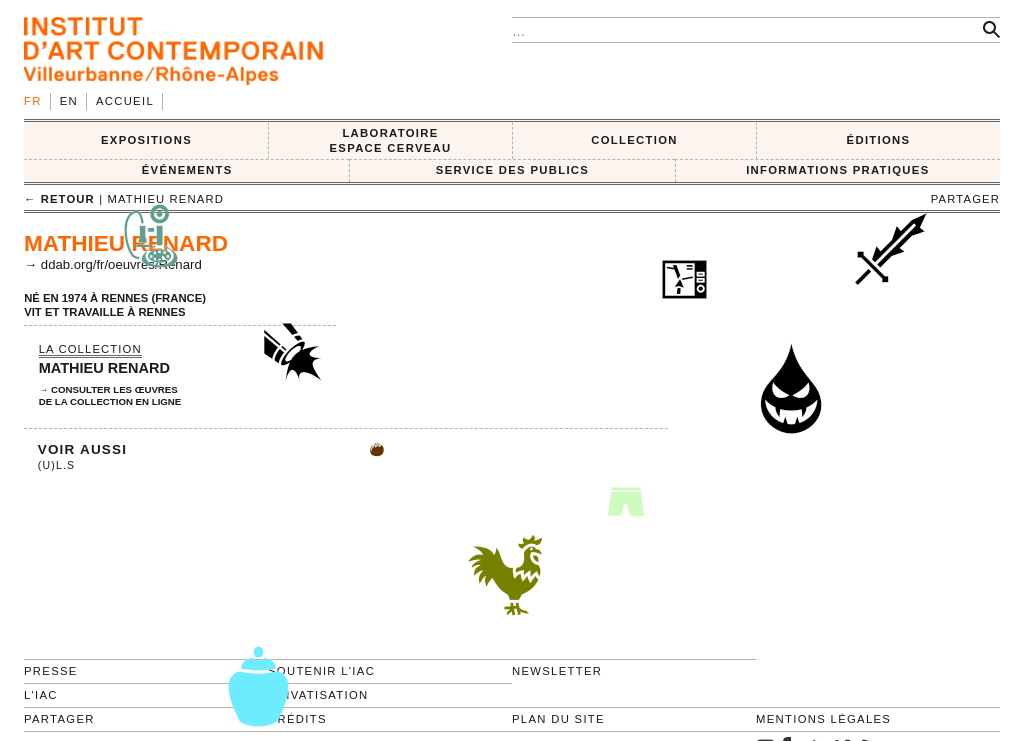  Describe the element at coordinates (626, 502) in the screenshot. I see `select underwear or shorts in a clothing game` at that location.